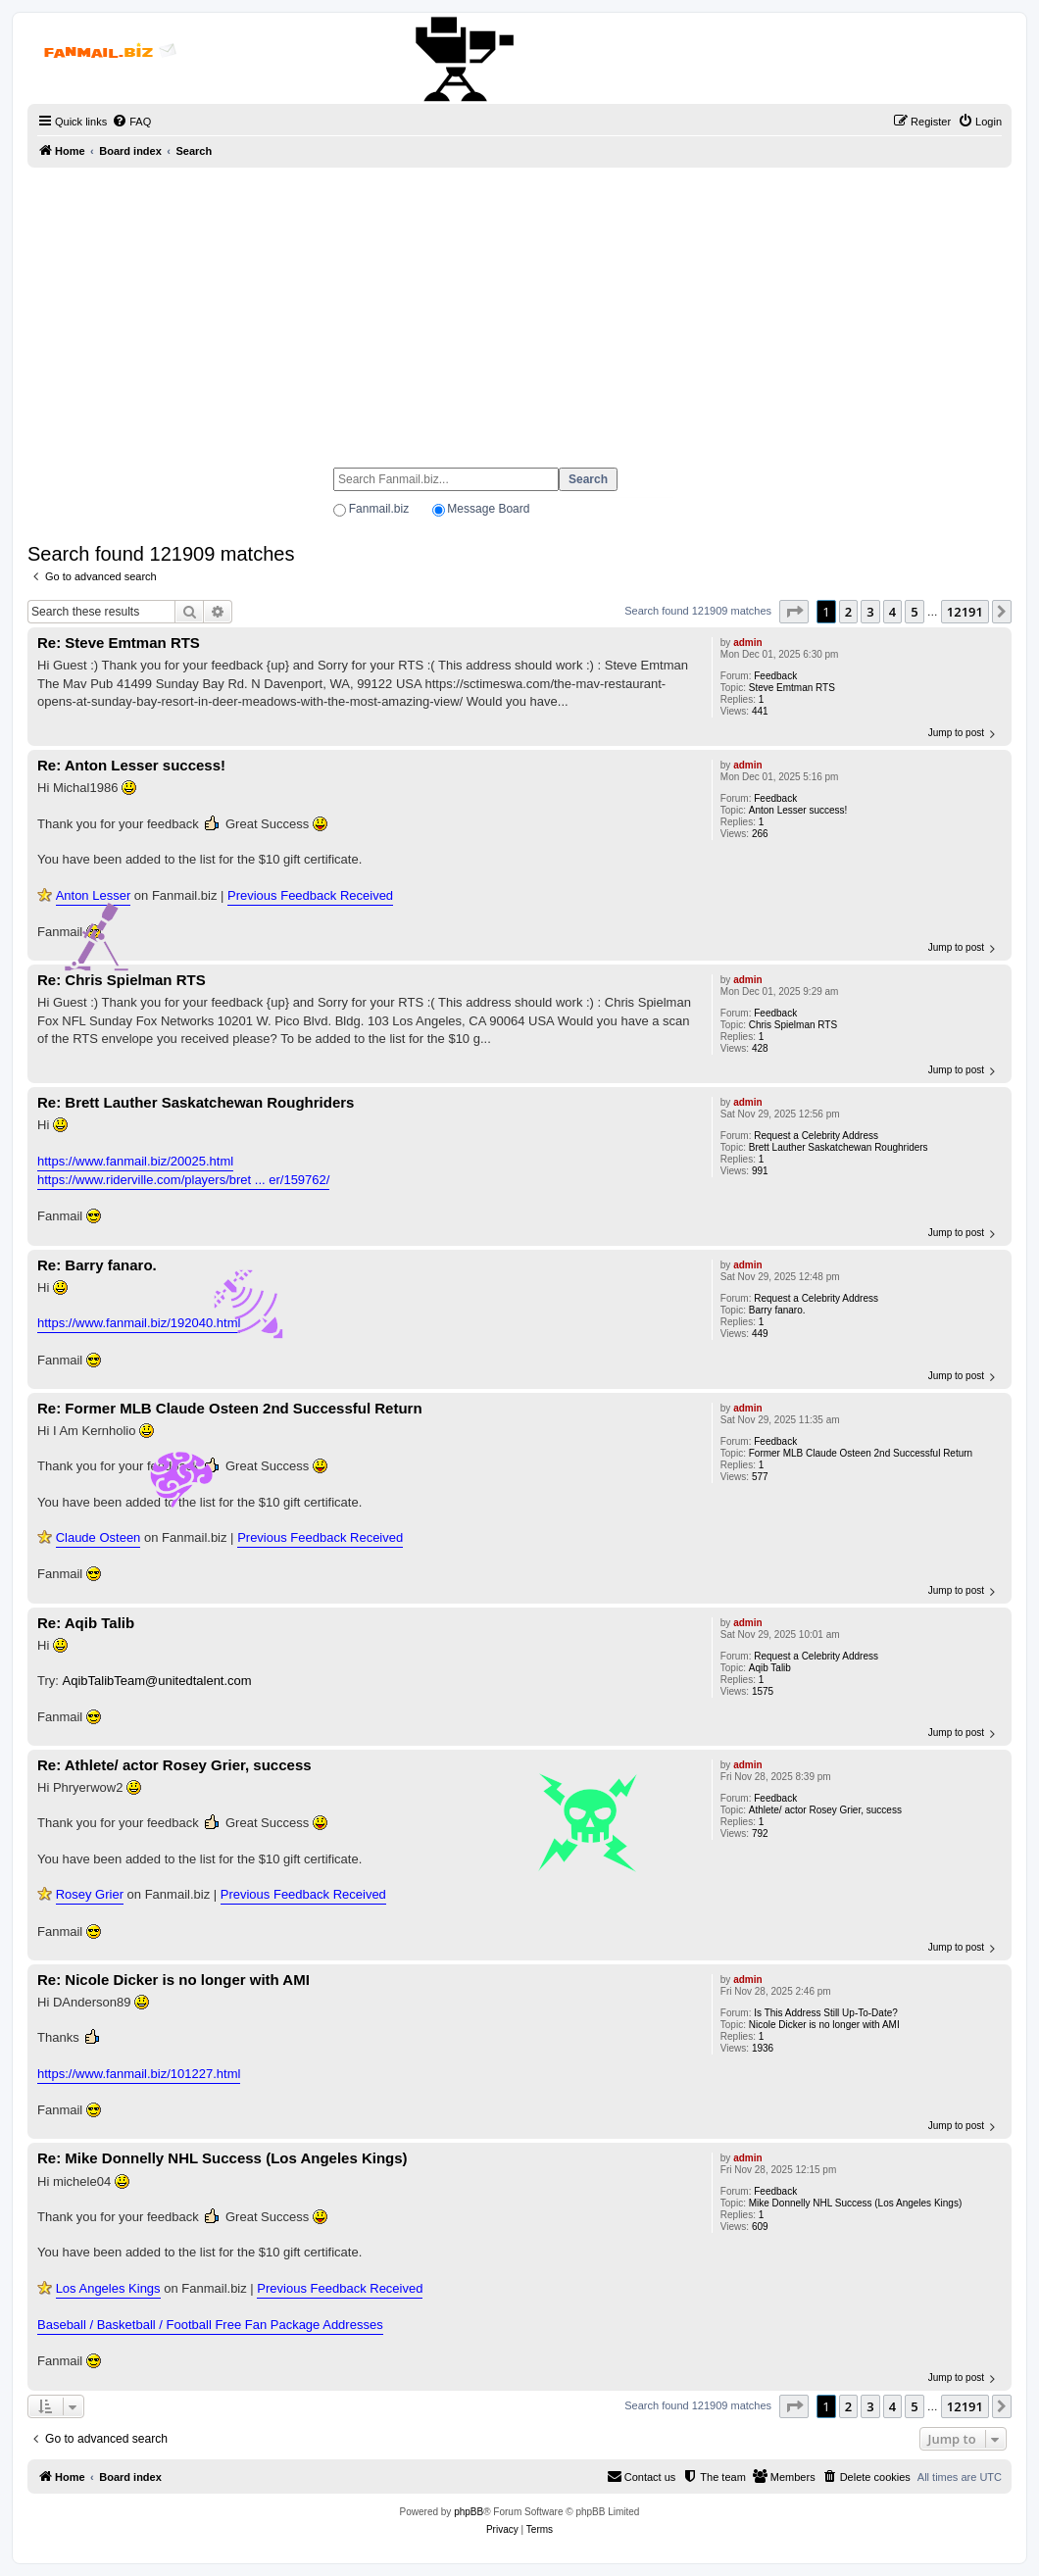 This screenshot has width=1039, height=2576. What do you see at coordinates (181, 1478) in the screenshot?
I see `access AI or smart features` at bounding box center [181, 1478].